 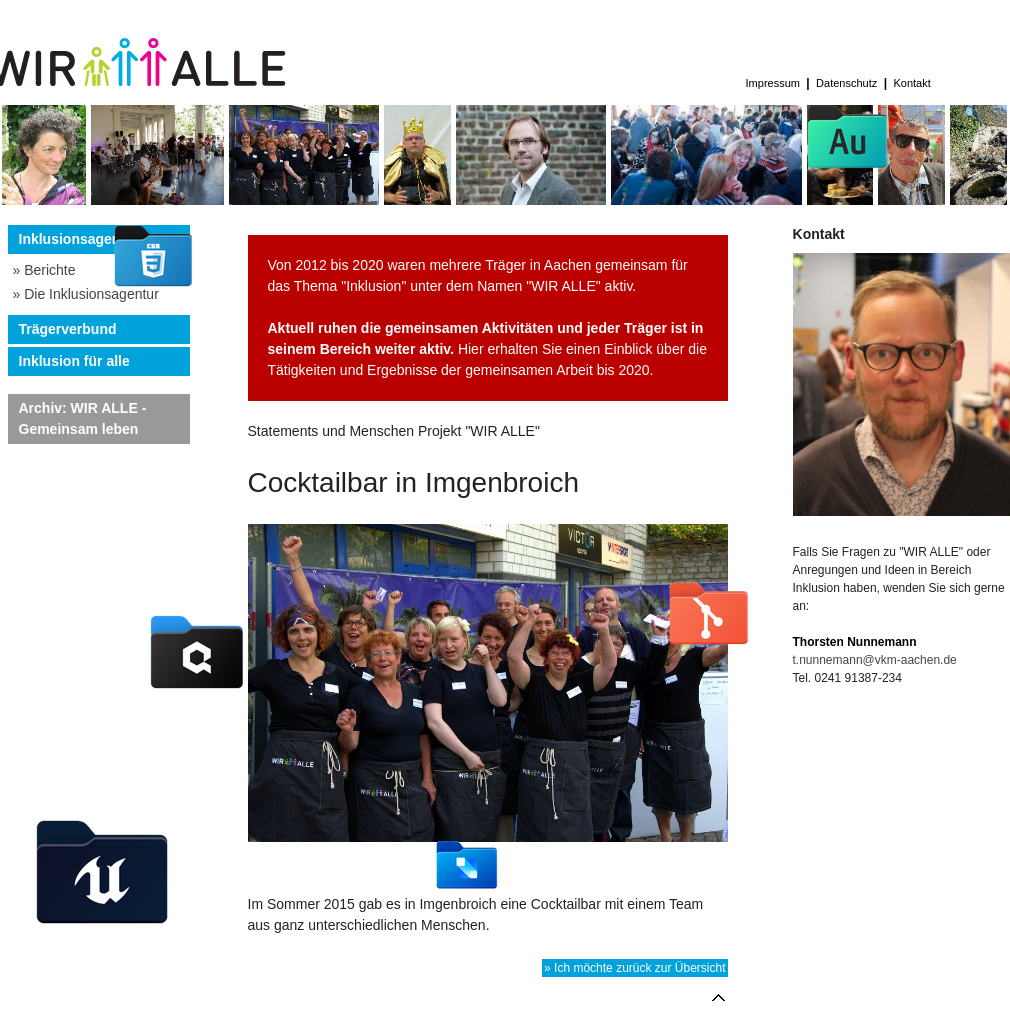 I want to click on open Adobe Audition project files folder, so click(x=847, y=139).